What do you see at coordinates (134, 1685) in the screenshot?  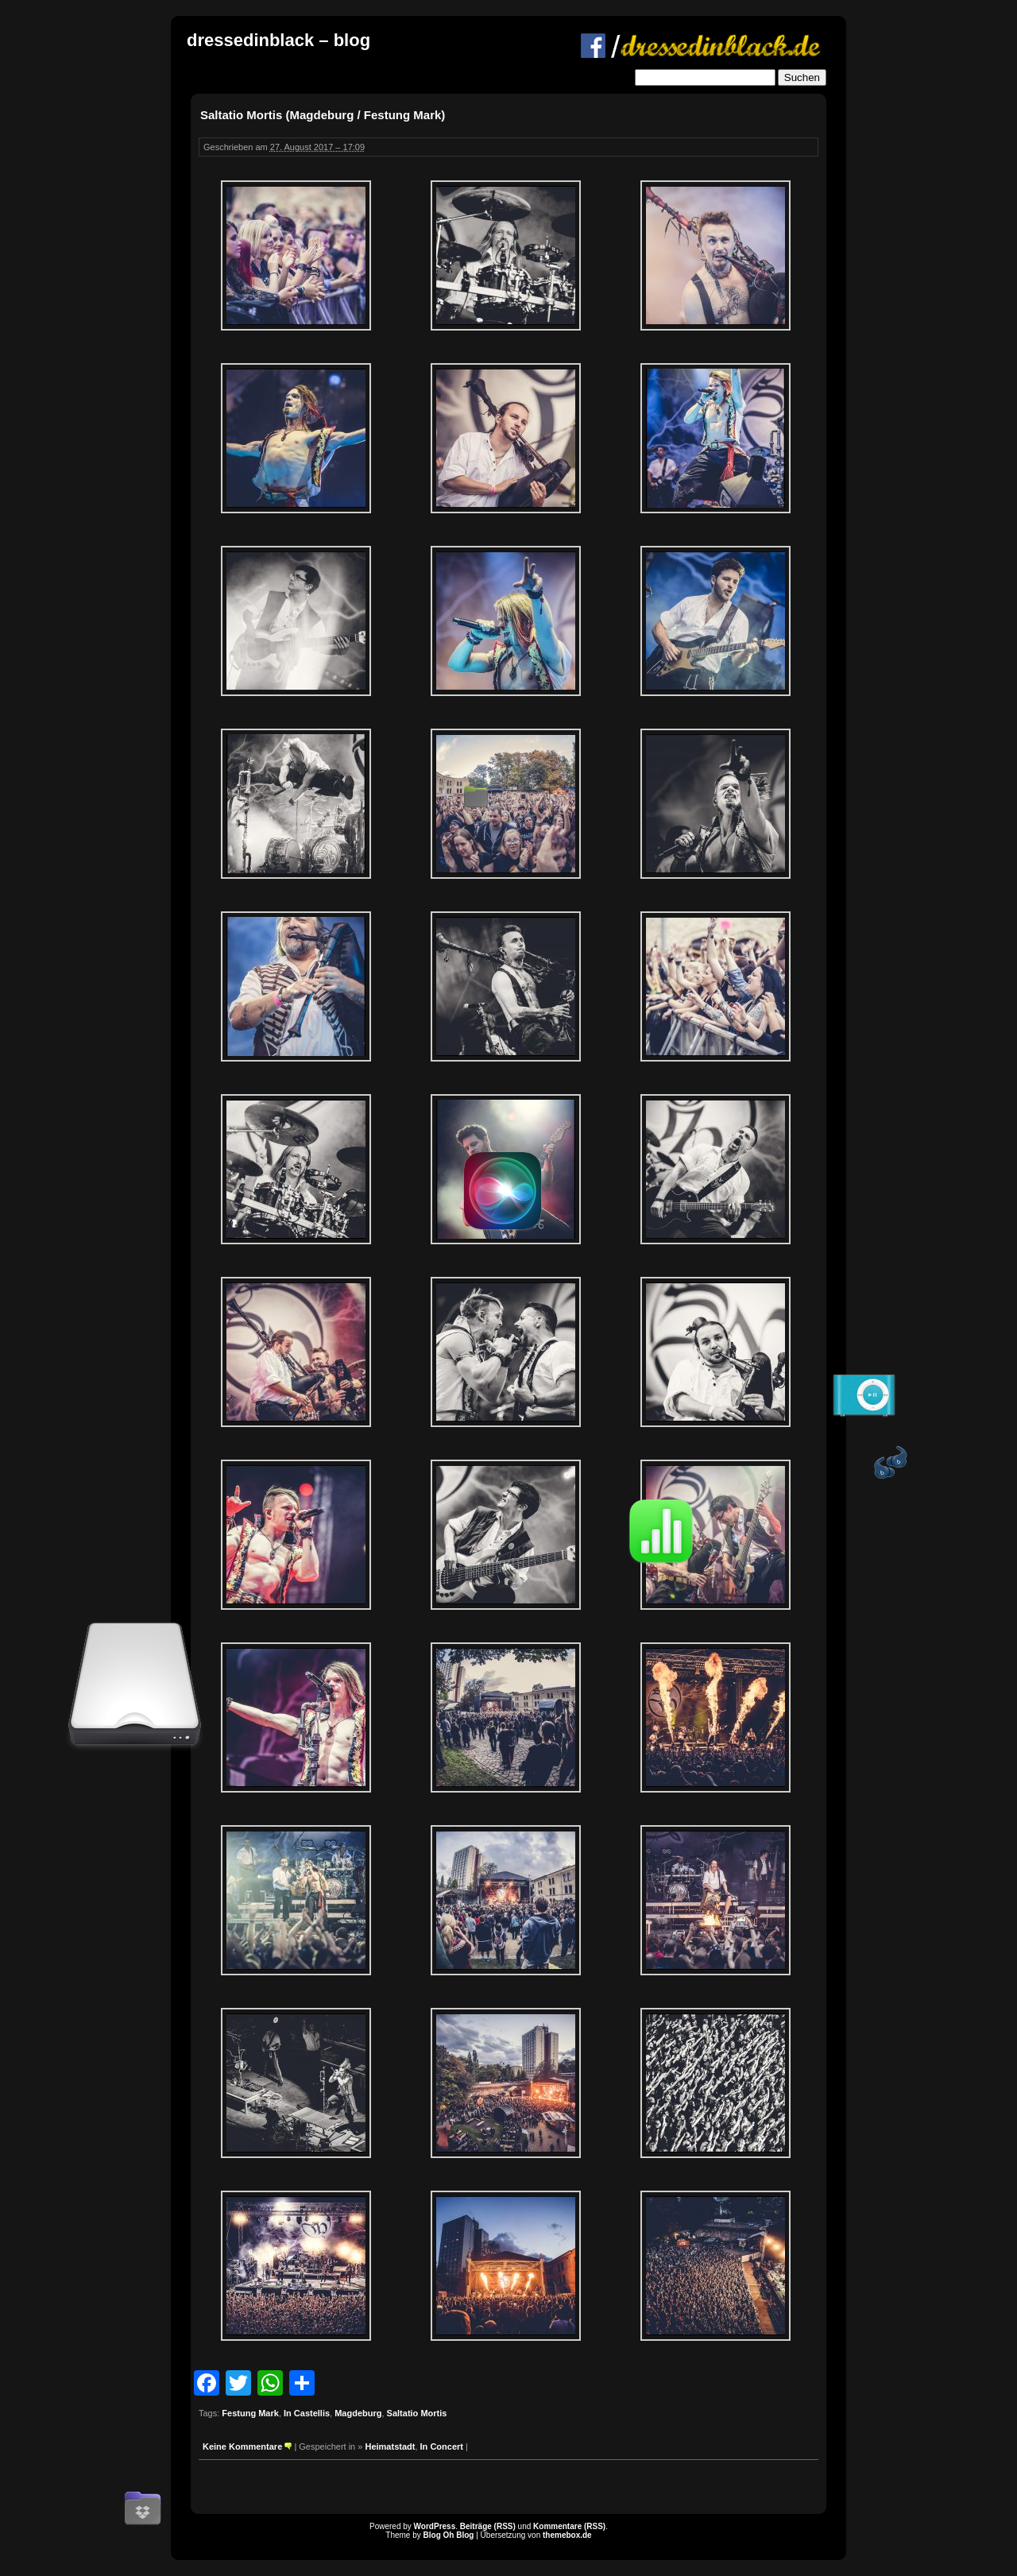 I see `open scanner application` at bounding box center [134, 1685].